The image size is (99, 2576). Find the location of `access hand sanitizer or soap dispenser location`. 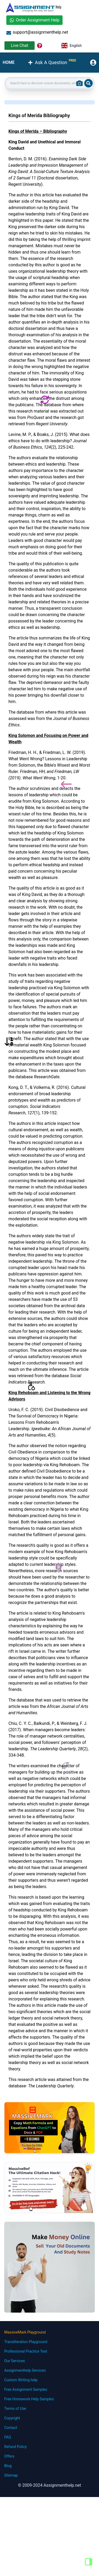

access hand sanitizer or soap dispenser location is located at coordinates (31, 1386).